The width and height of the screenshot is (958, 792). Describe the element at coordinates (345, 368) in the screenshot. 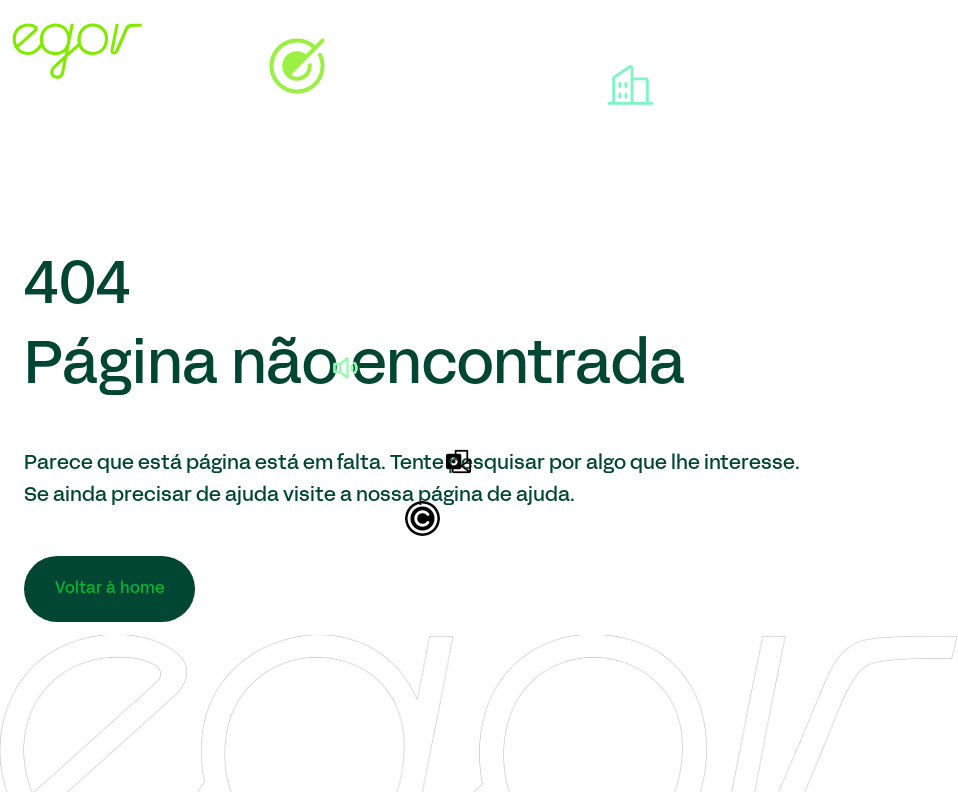

I see `volume is set to high` at that location.